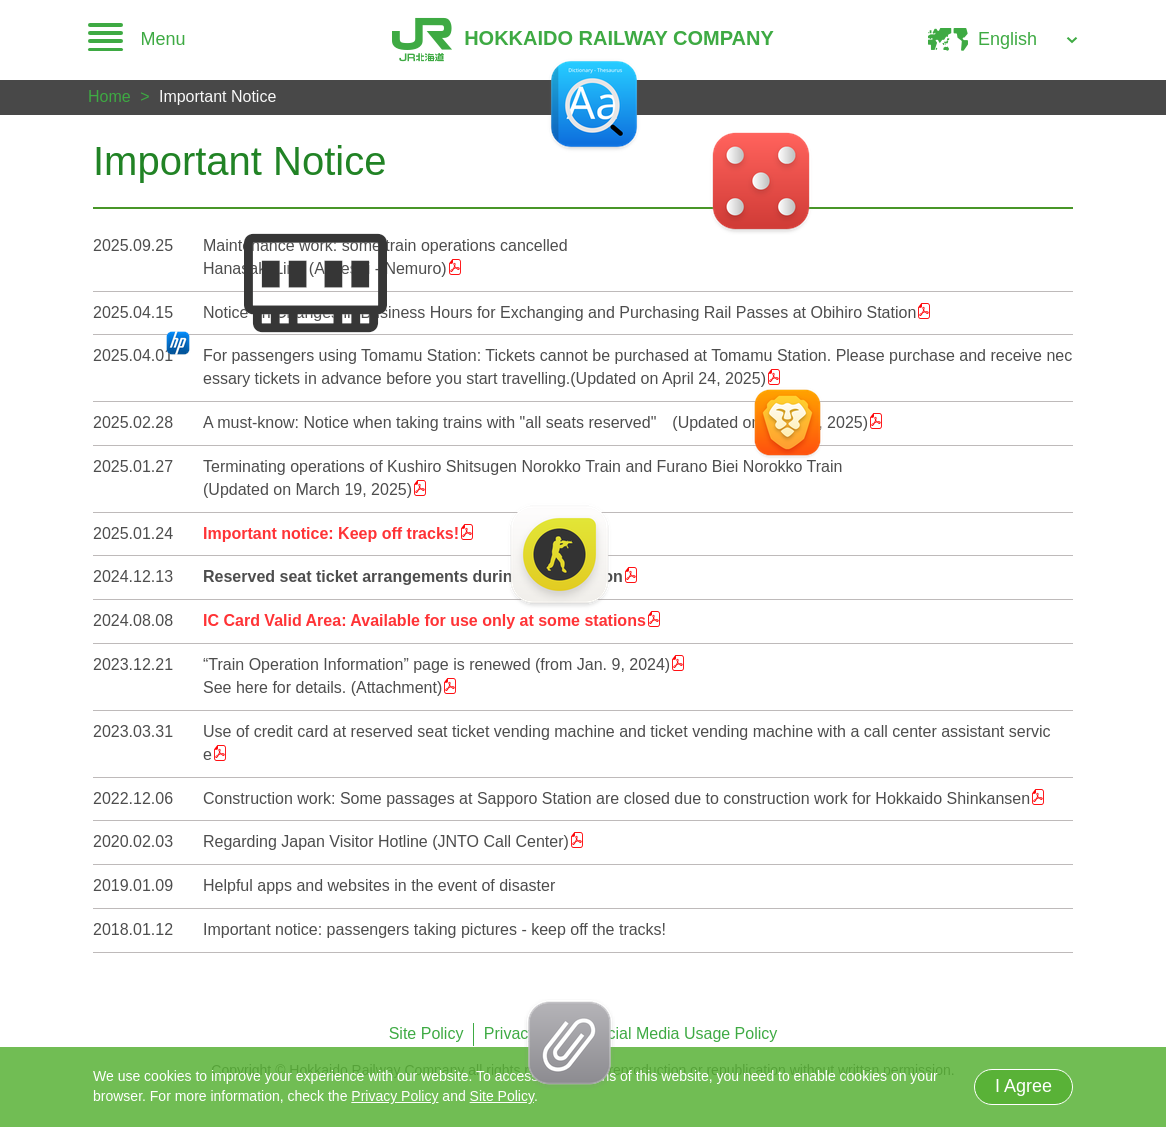  What do you see at coordinates (569, 1044) in the screenshot?
I see `open office or productivity applications` at bounding box center [569, 1044].